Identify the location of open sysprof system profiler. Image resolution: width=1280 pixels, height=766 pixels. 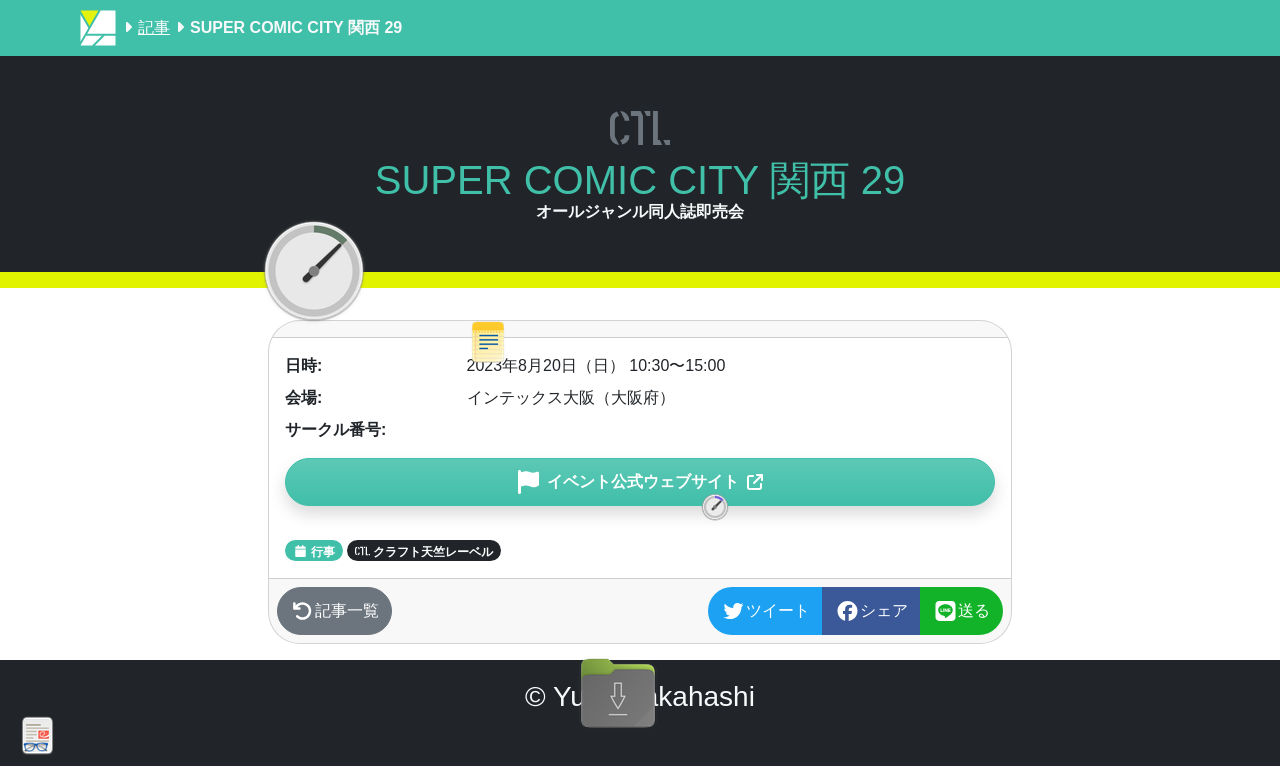
(715, 507).